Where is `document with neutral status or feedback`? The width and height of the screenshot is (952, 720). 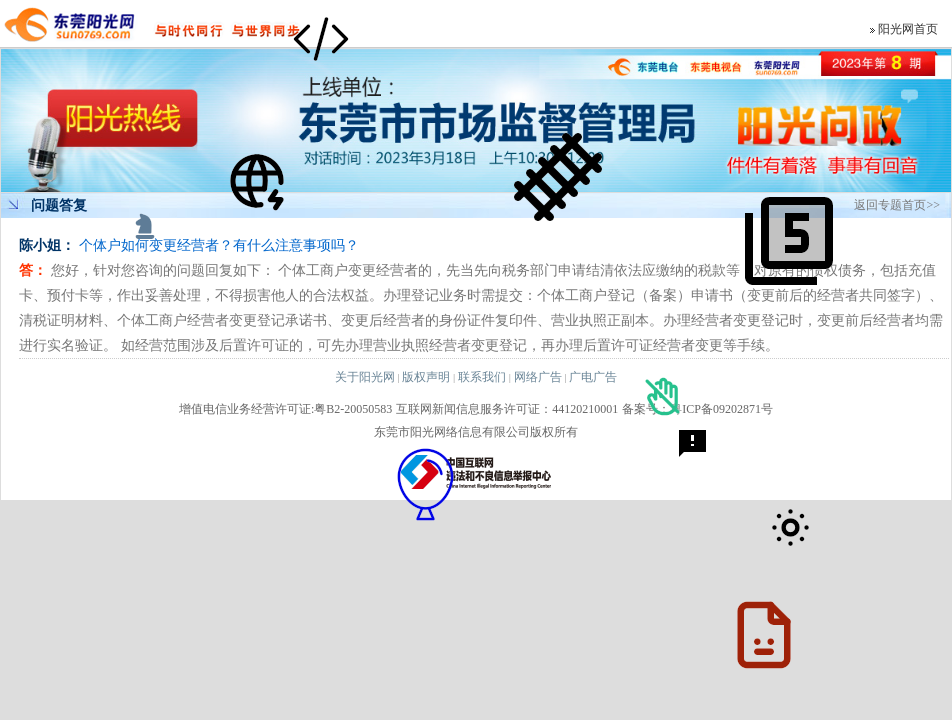
document with neutral status or feedback is located at coordinates (764, 635).